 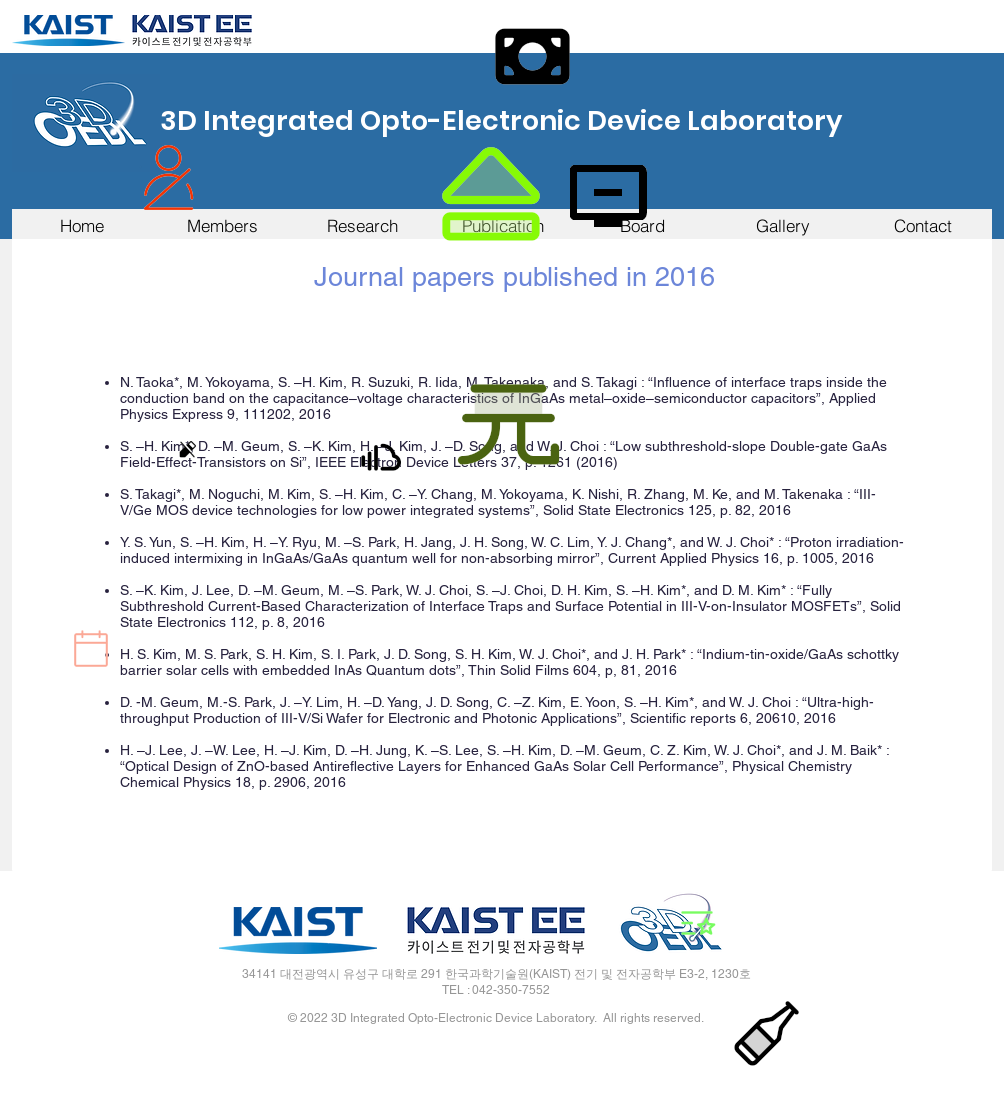 What do you see at coordinates (508, 426) in the screenshot?
I see `view or convert to chinese yuan currency` at bounding box center [508, 426].